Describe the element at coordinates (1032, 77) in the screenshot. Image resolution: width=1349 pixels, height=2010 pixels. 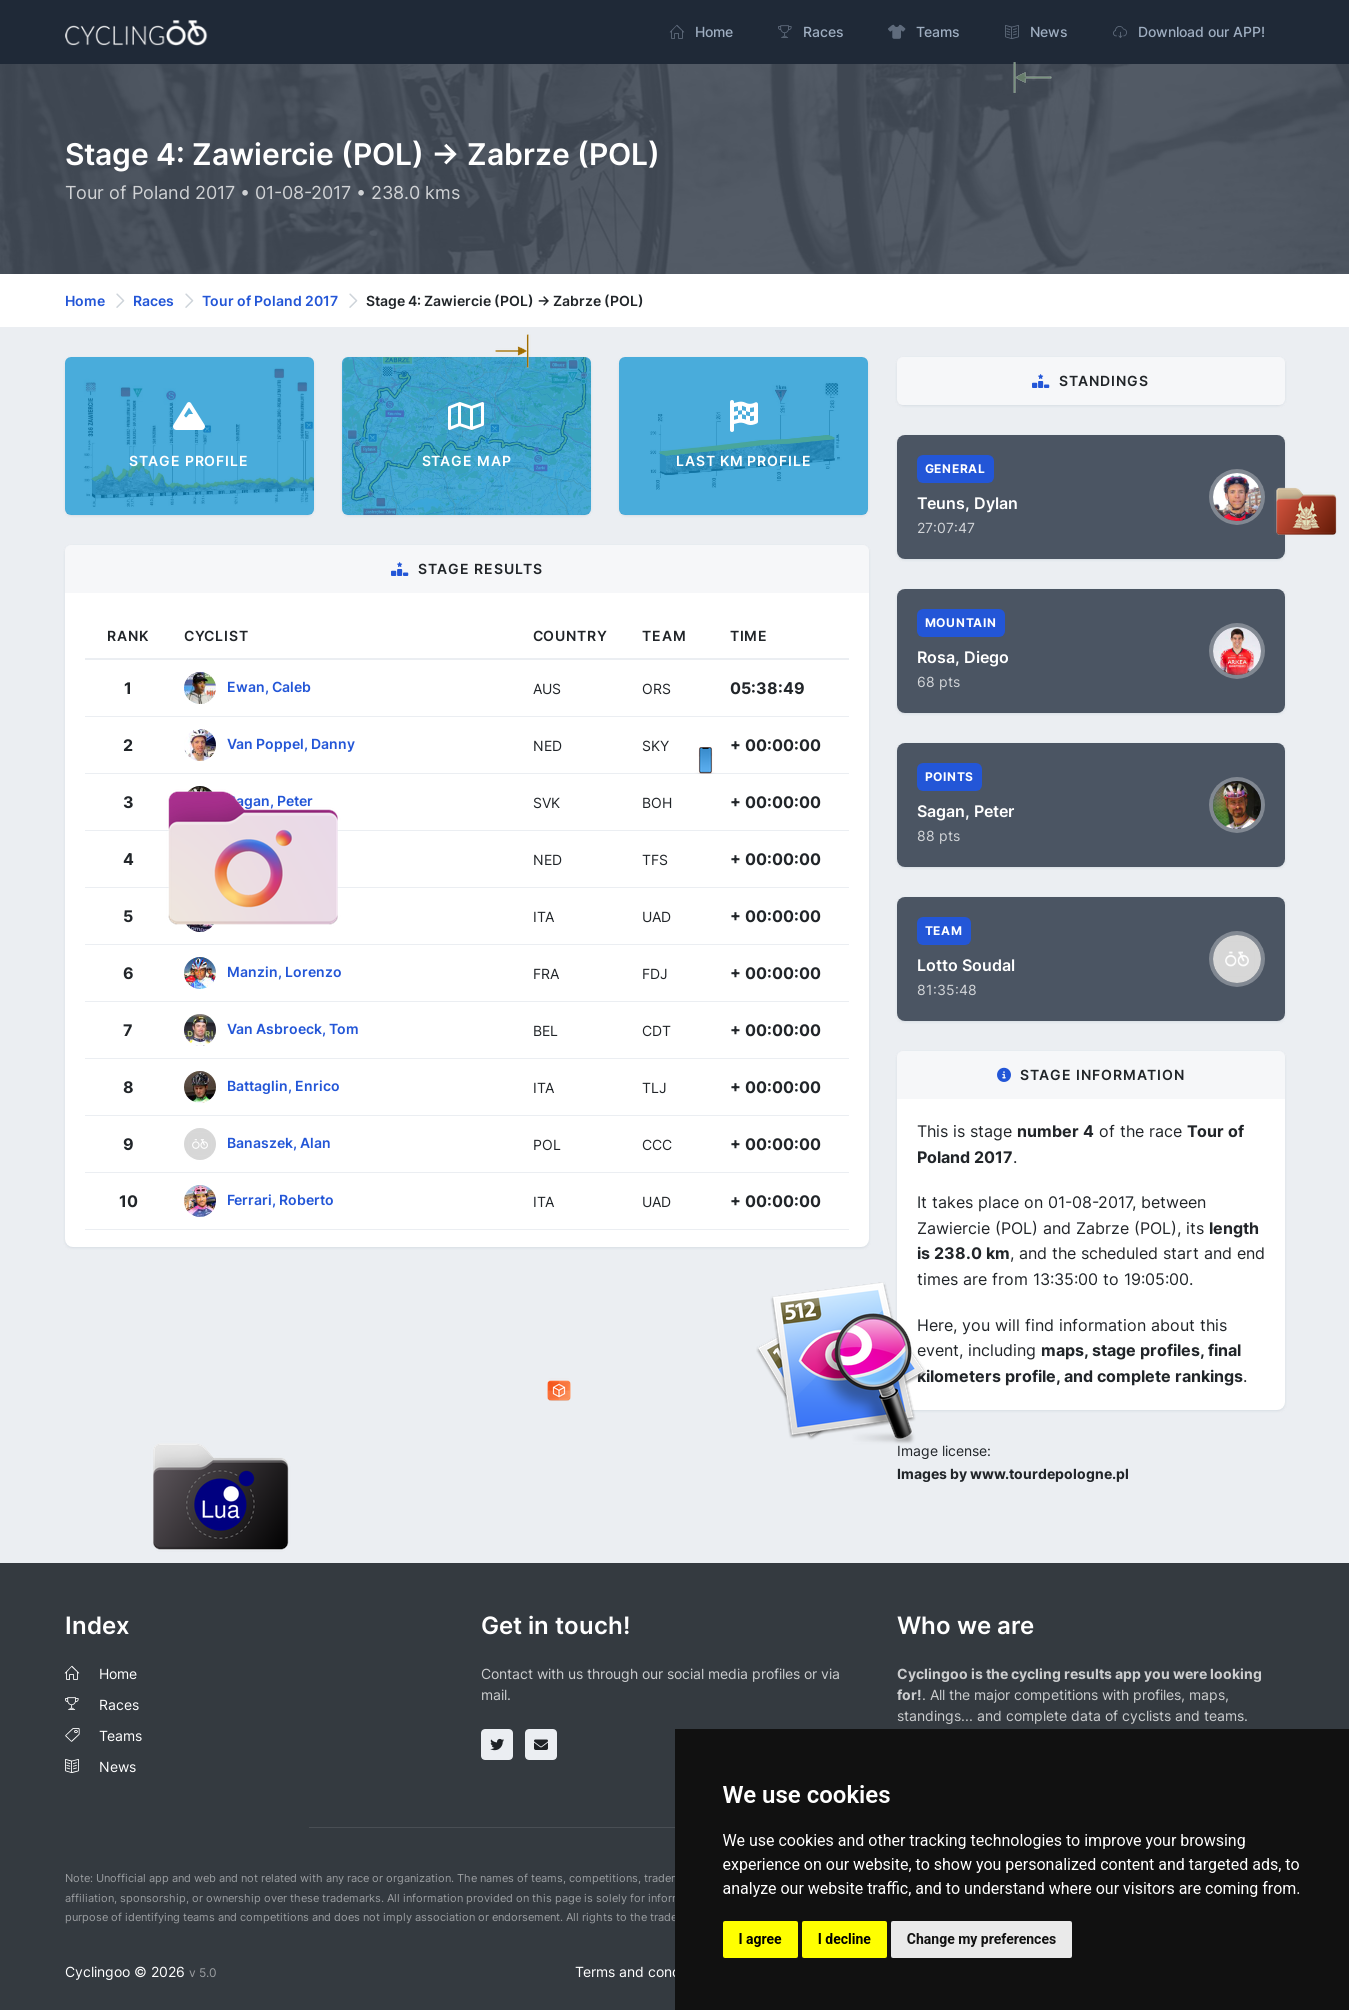
I see `go to the first item in a list or sequence` at that location.